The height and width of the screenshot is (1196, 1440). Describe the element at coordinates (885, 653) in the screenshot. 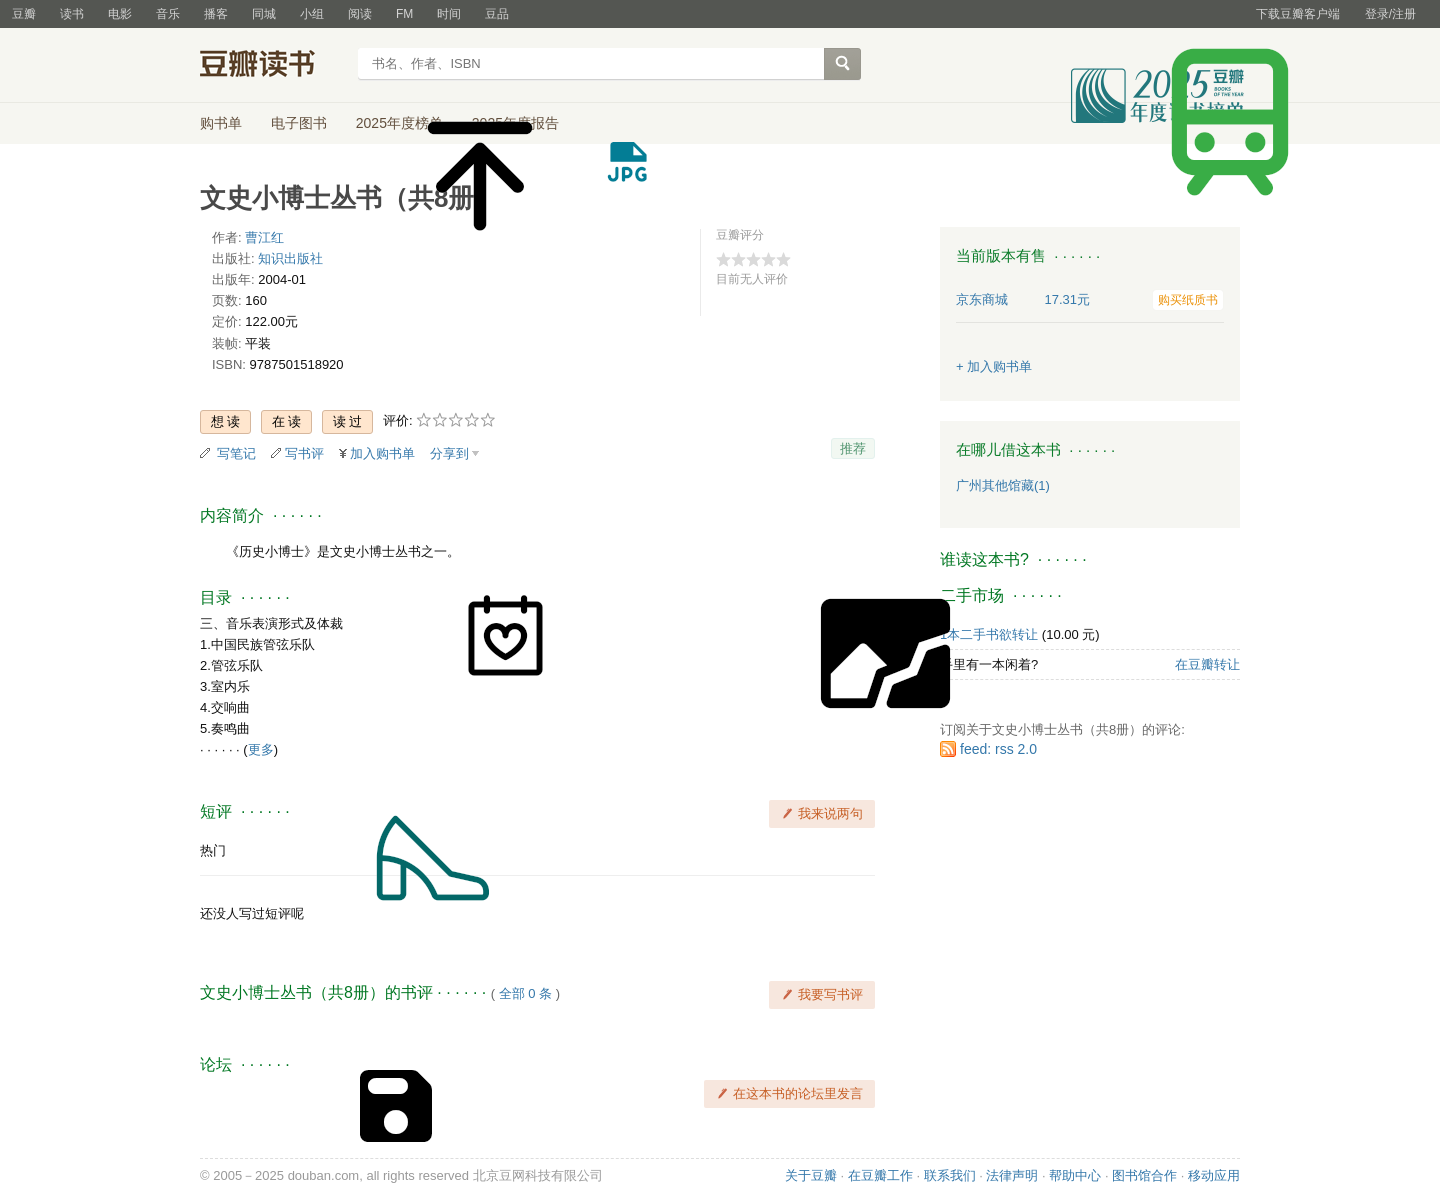

I see `indicates a broken or corrupted image file` at that location.